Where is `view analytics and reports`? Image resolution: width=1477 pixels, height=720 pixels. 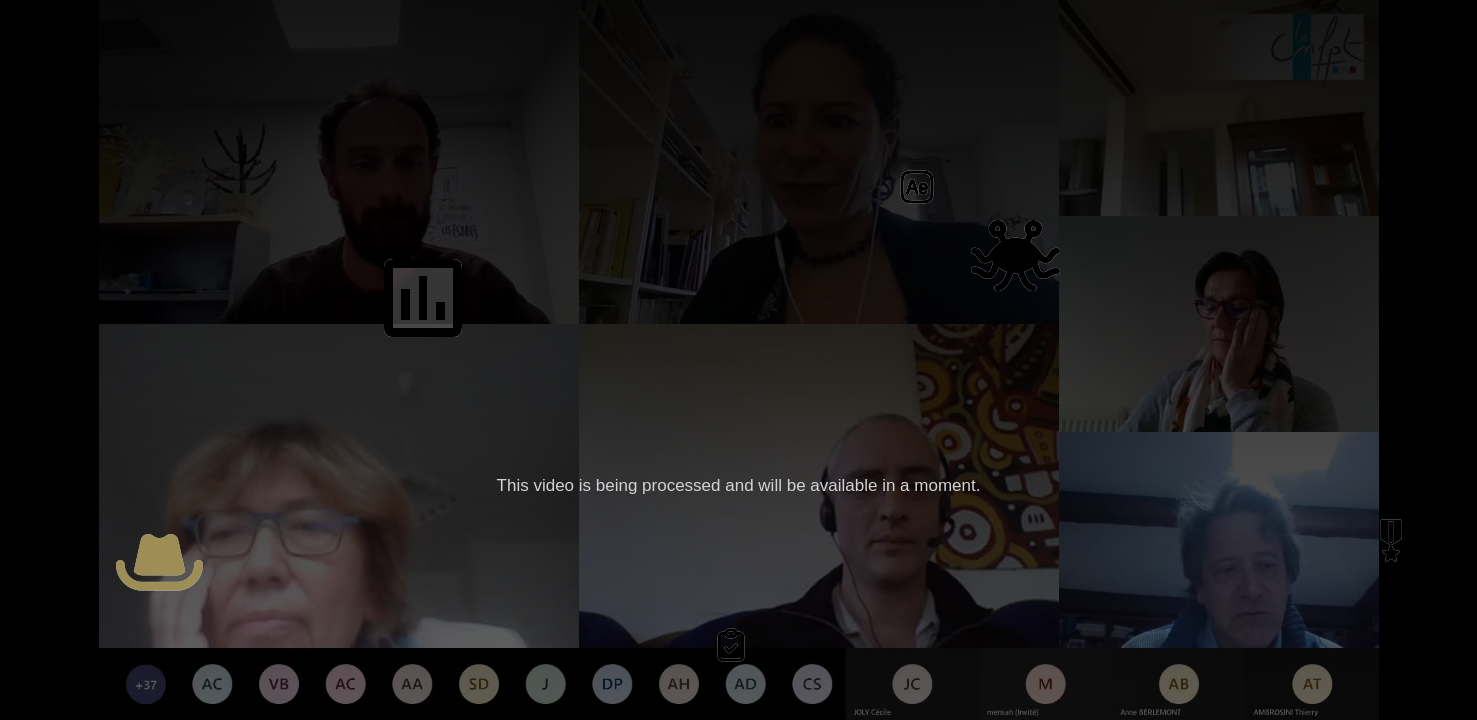 view analytics and reports is located at coordinates (423, 298).